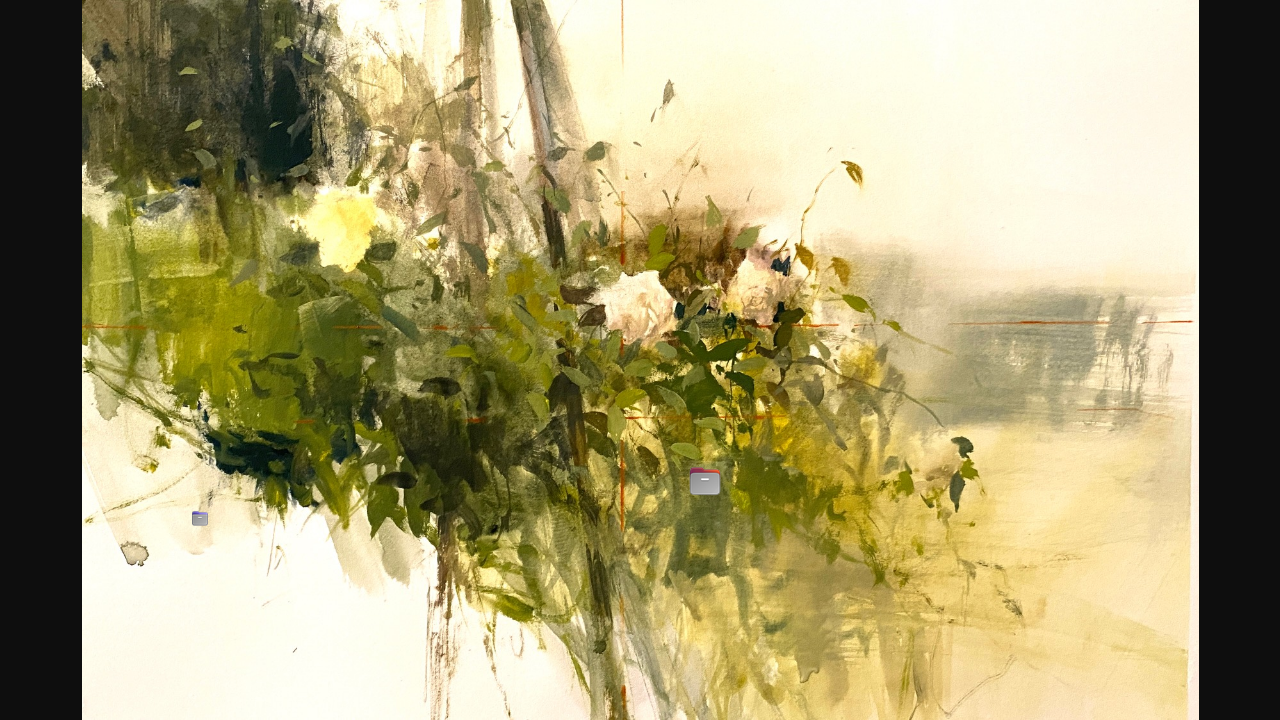 The width and height of the screenshot is (1280, 720). What do you see at coordinates (200, 518) in the screenshot?
I see `open the file manager application` at bounding box center [200, 518].